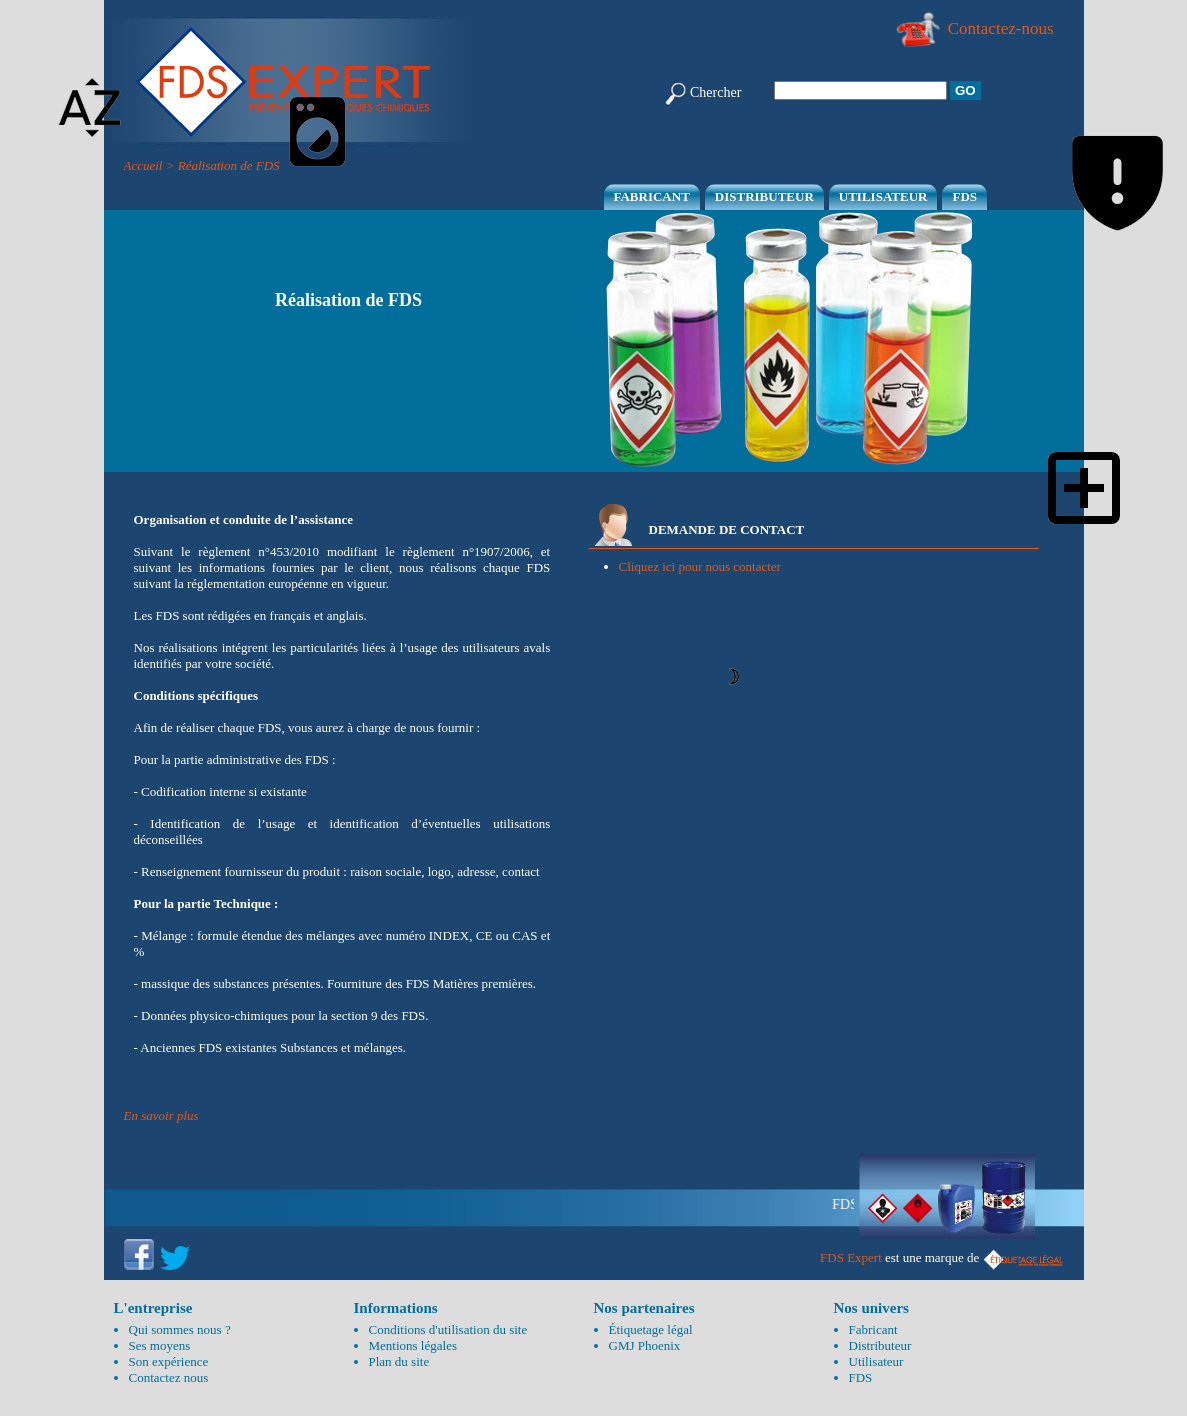 Image resolution: width=1187 pixels, height=1416 pixels. Describe the element at coordinates (317, 131) in the screenshot. I see `find nearby laundromats or laundry services` at that location.